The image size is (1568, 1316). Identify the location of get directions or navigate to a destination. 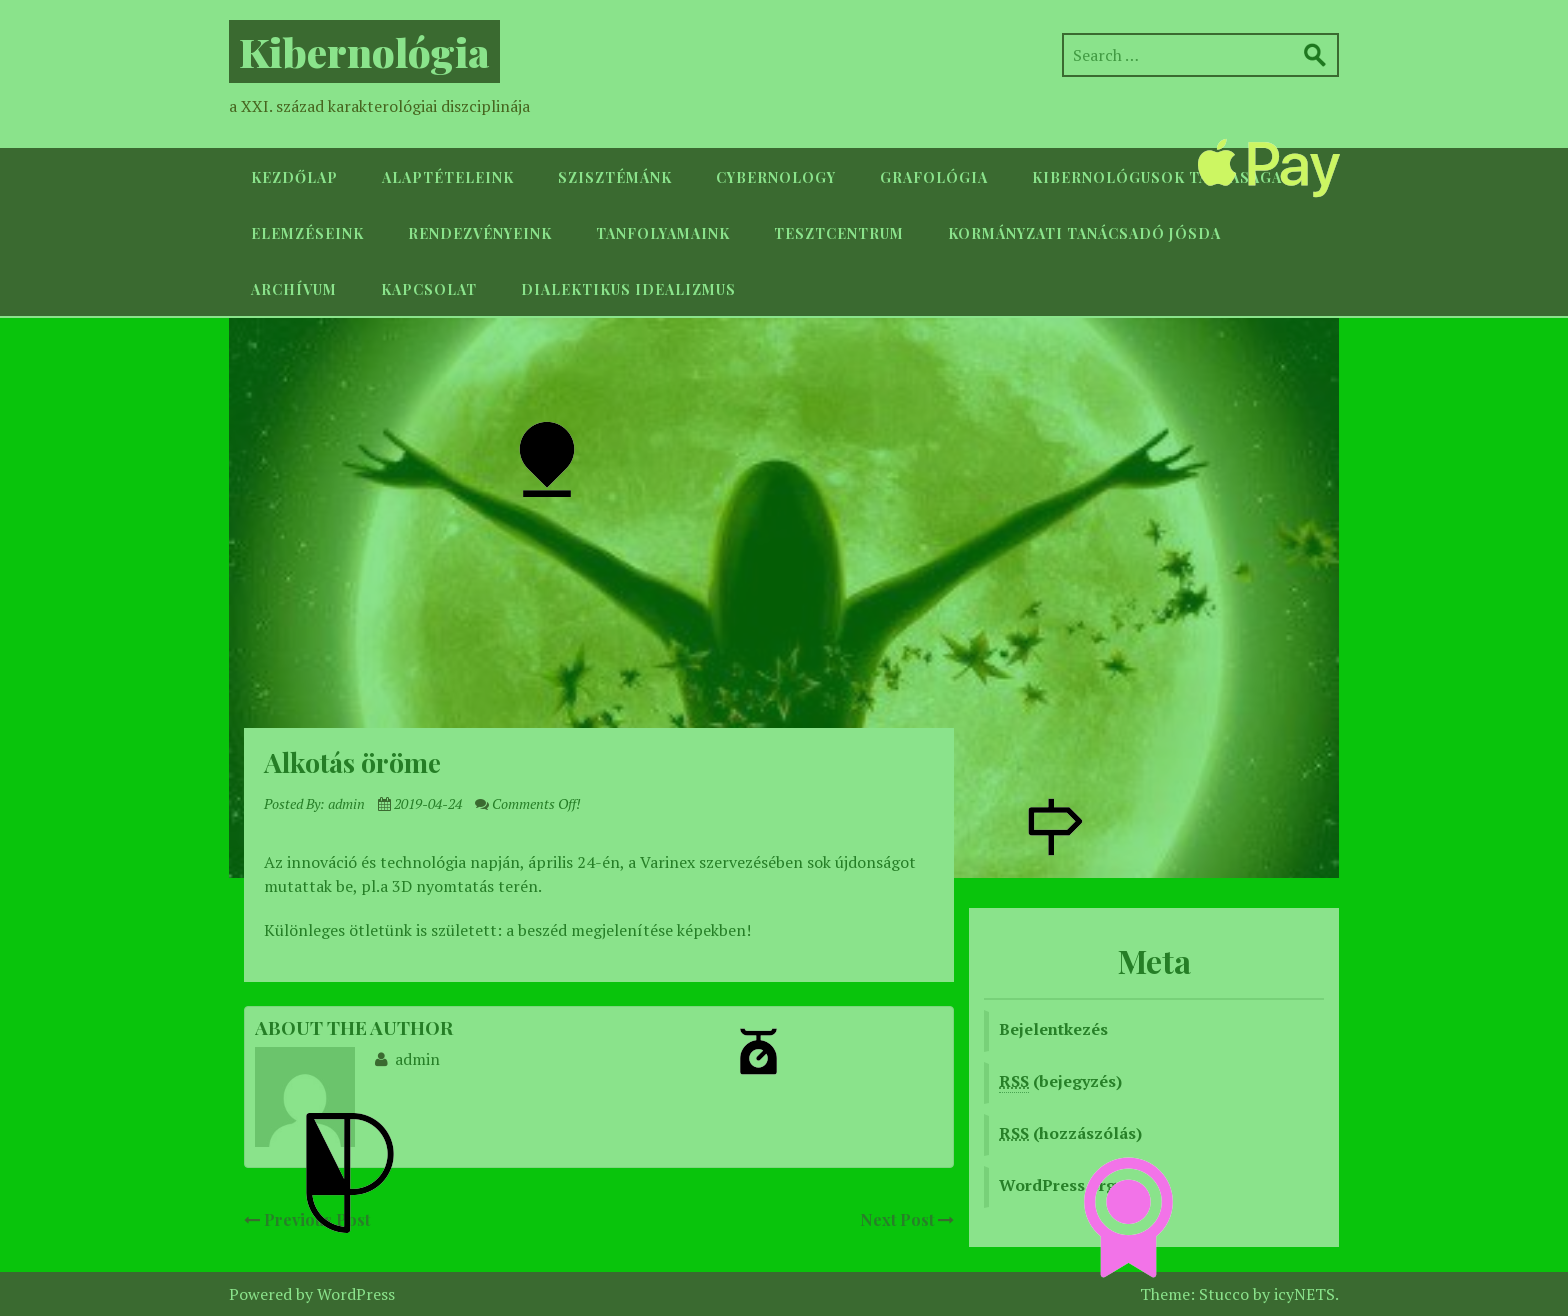
(1054, 827).